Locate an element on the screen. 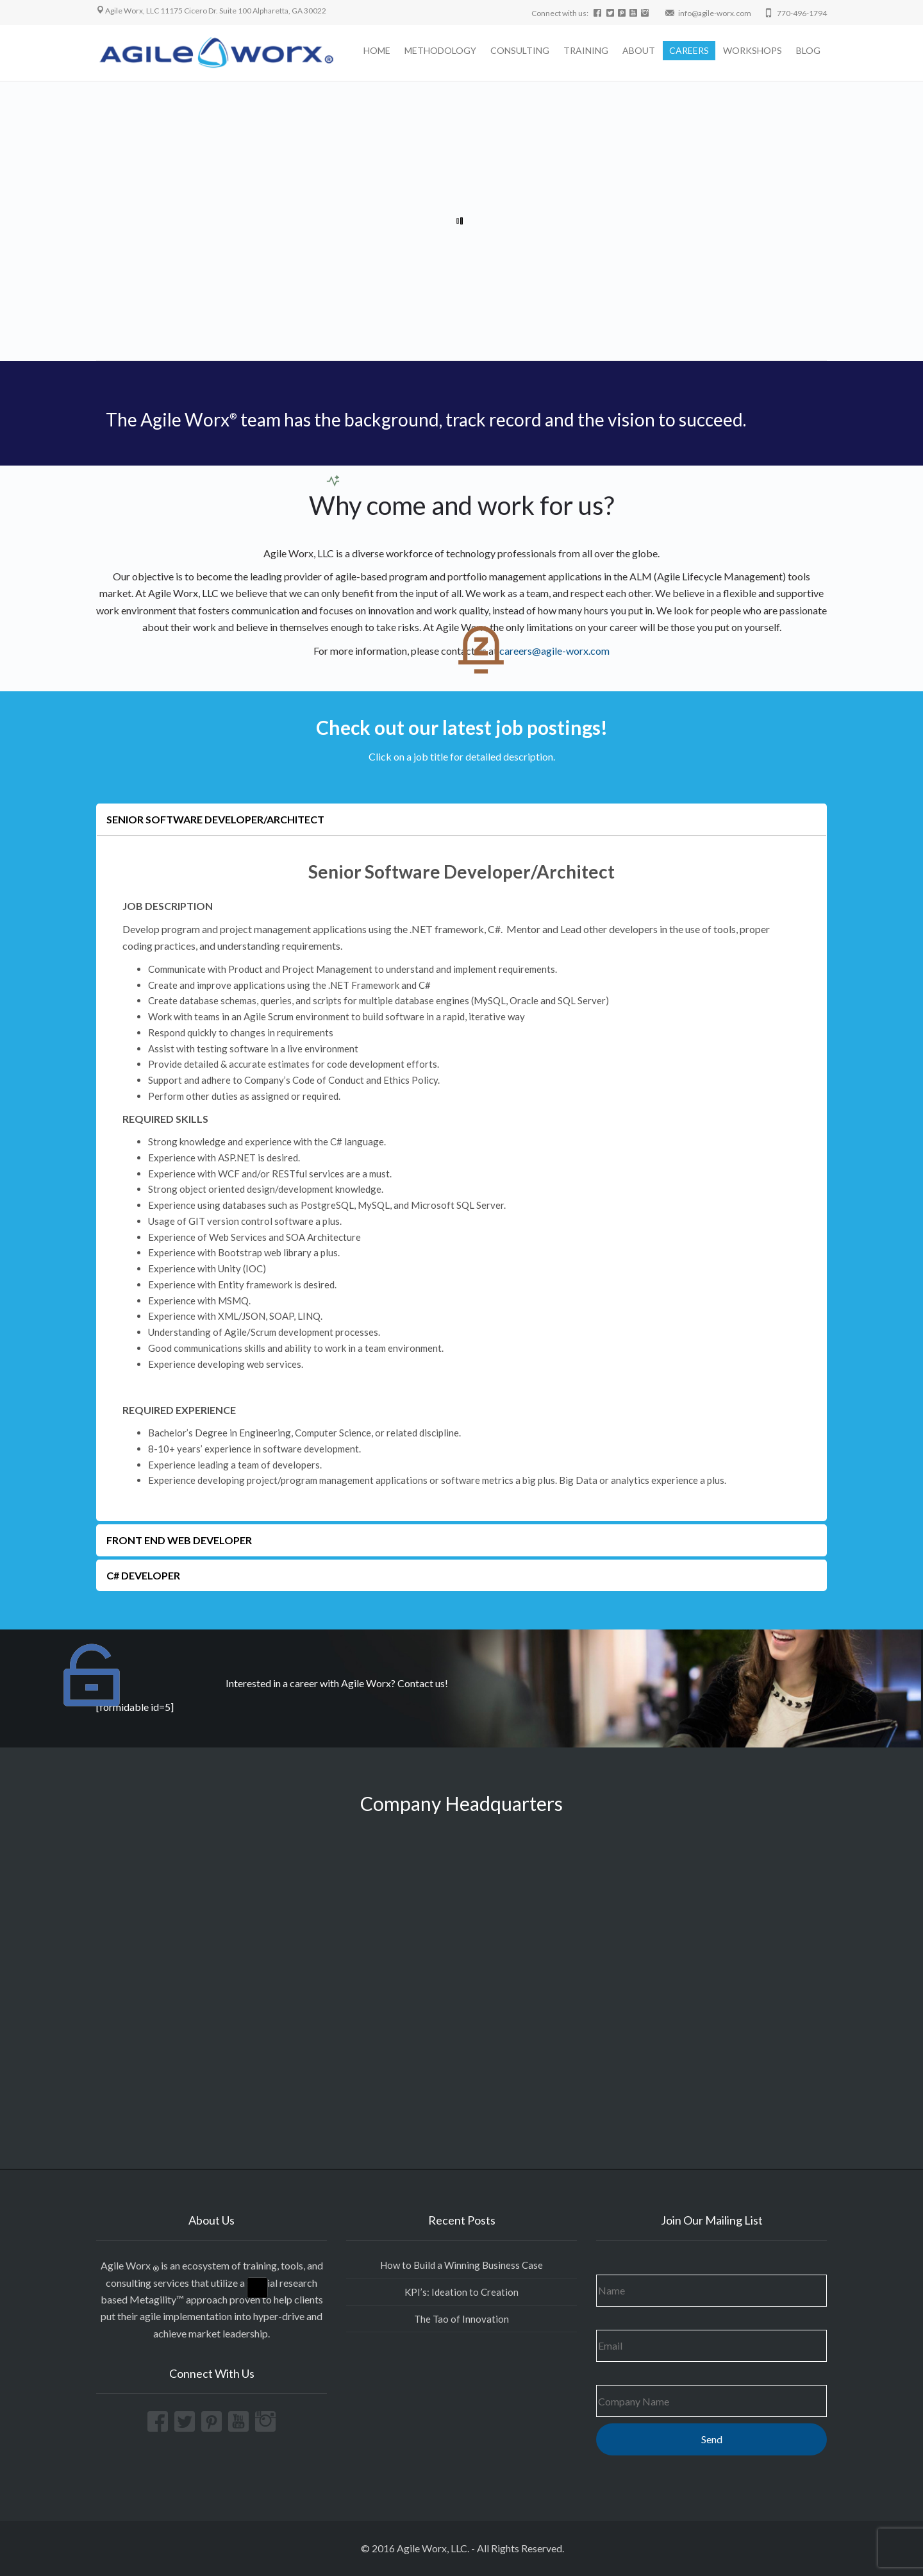 Image resolution: width=923 pixels, height=2576 pixels. access AI-powered health monitoring is located at coordinates (333, 481).